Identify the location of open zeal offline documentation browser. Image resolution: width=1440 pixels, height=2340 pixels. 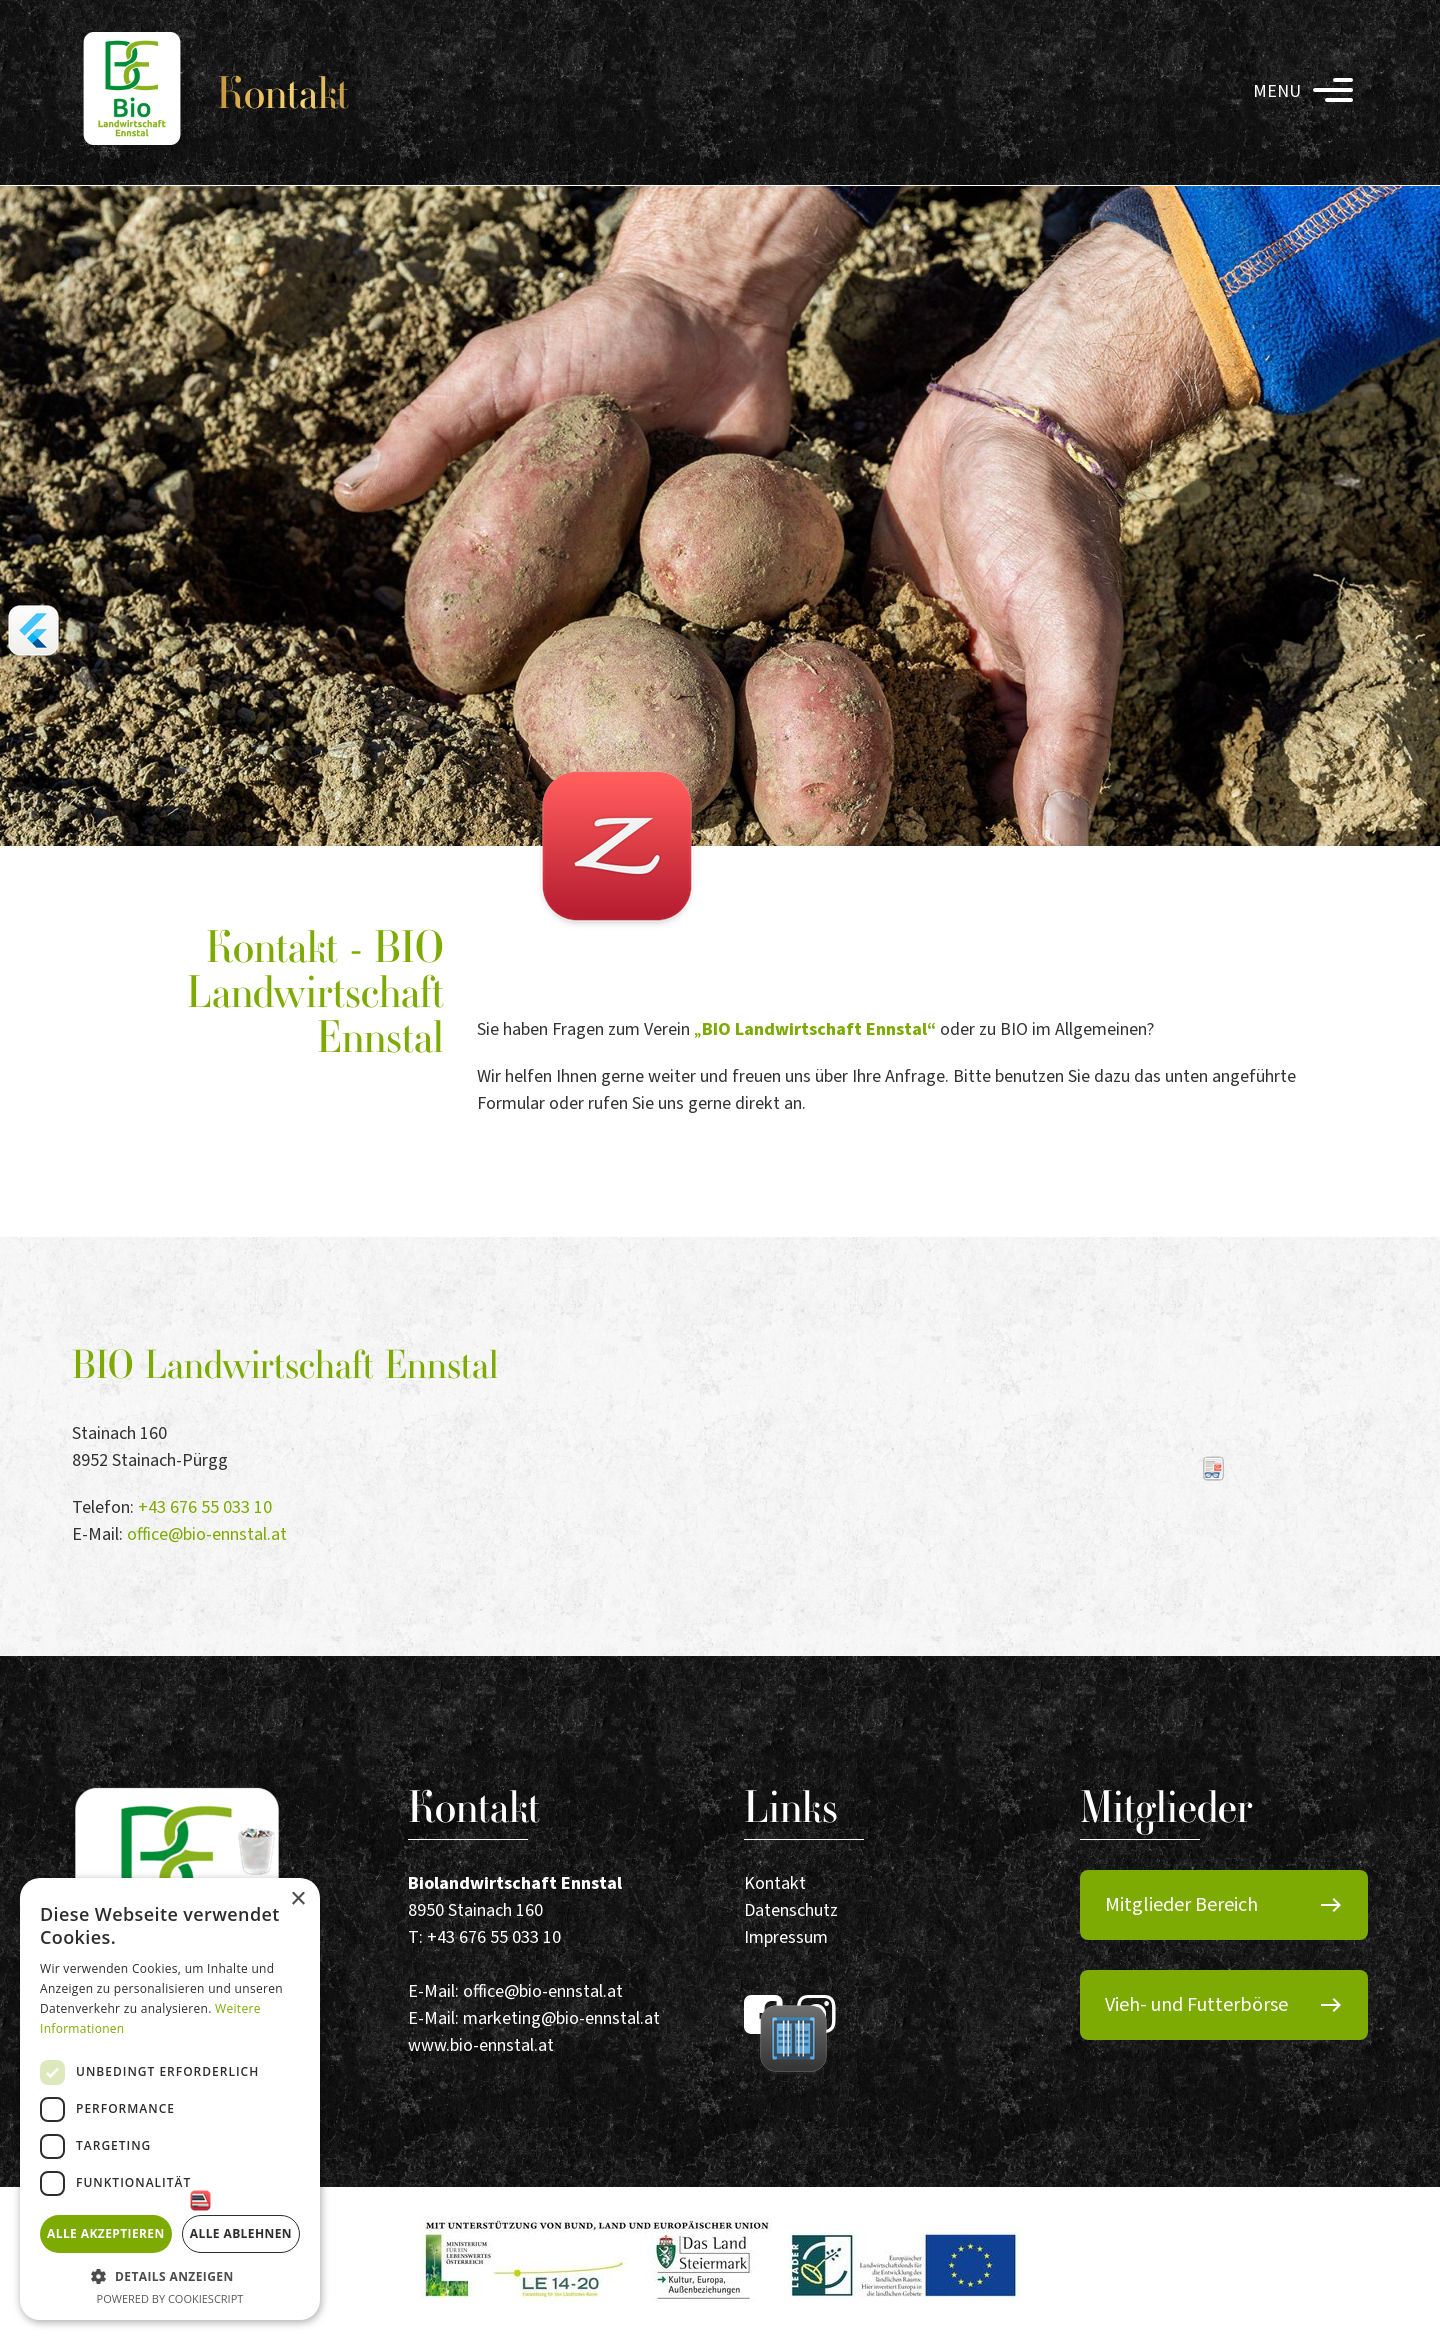
(617, 846).